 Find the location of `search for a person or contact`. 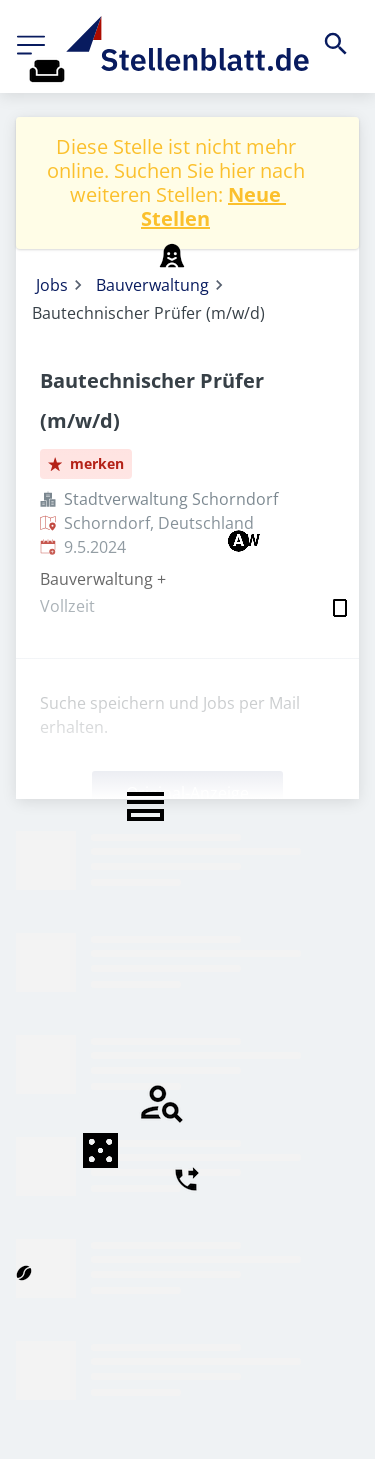

search for a person or contact is located at coordinates (162, 1102).